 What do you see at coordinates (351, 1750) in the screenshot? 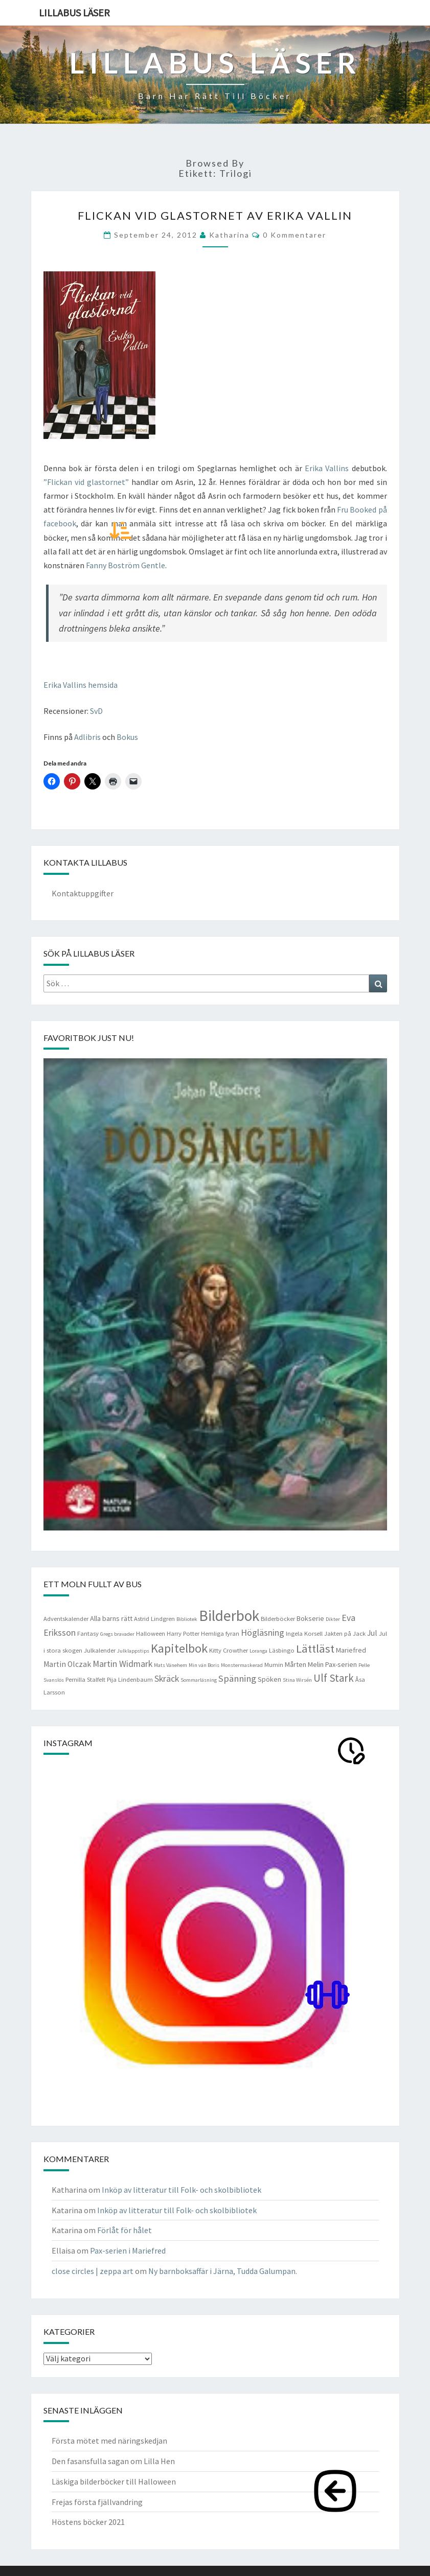
I see `edit a scheduled time or event` at bounding box center [351, 1750].